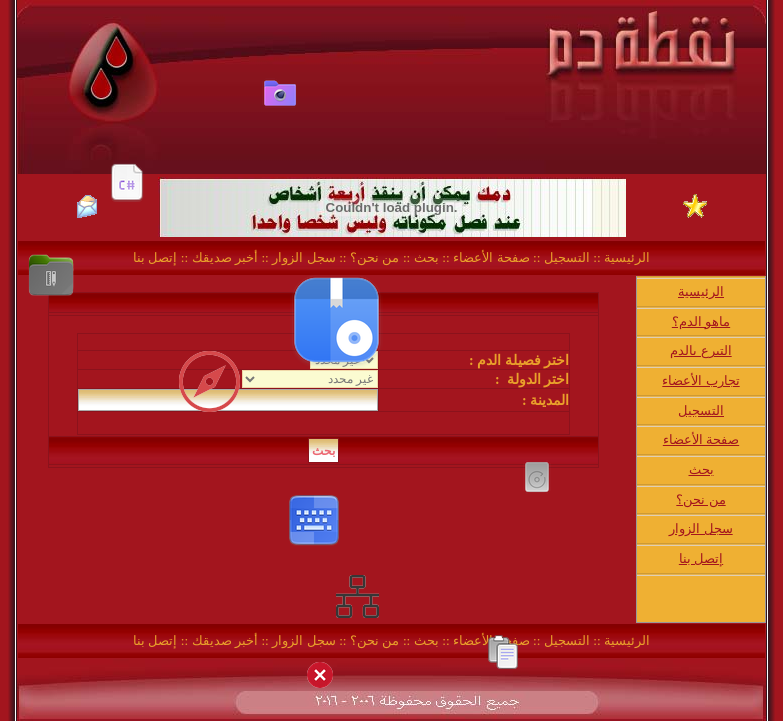  What do you see at coordinates (357, 596) in the screenshot?
I see `view wired network connections` at bounding box center [357, 596].